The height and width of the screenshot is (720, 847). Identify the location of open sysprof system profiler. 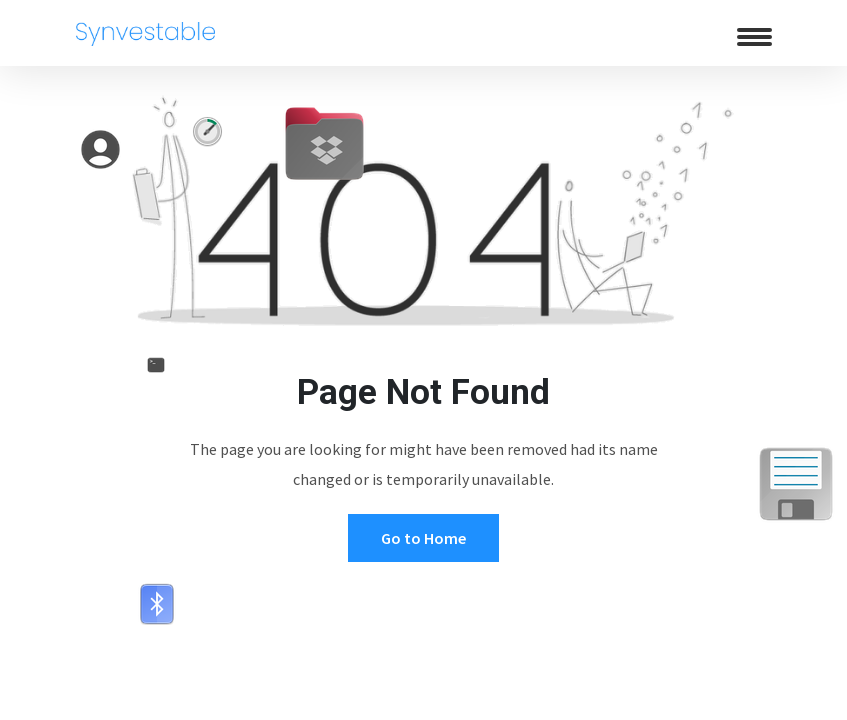
(207, 131).